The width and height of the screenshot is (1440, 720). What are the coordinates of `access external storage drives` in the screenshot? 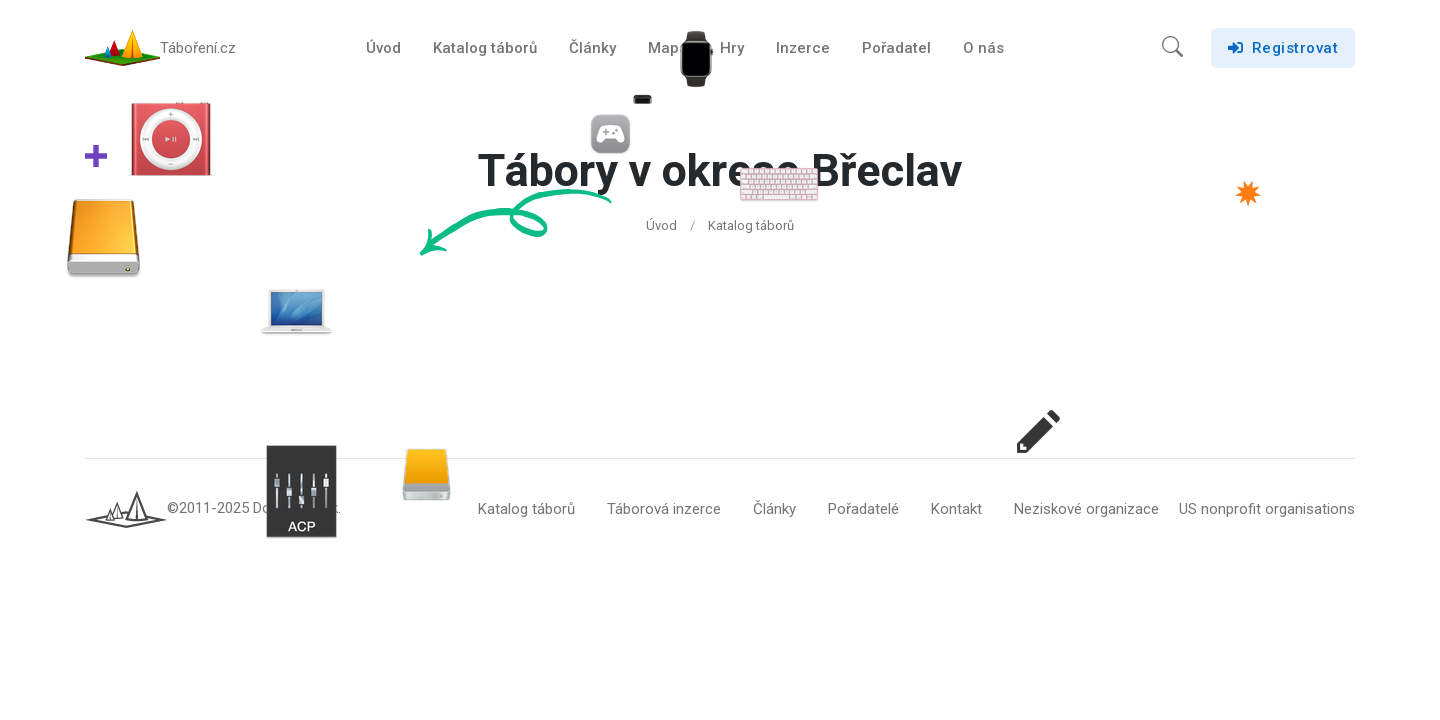 It's located at (426, 475).